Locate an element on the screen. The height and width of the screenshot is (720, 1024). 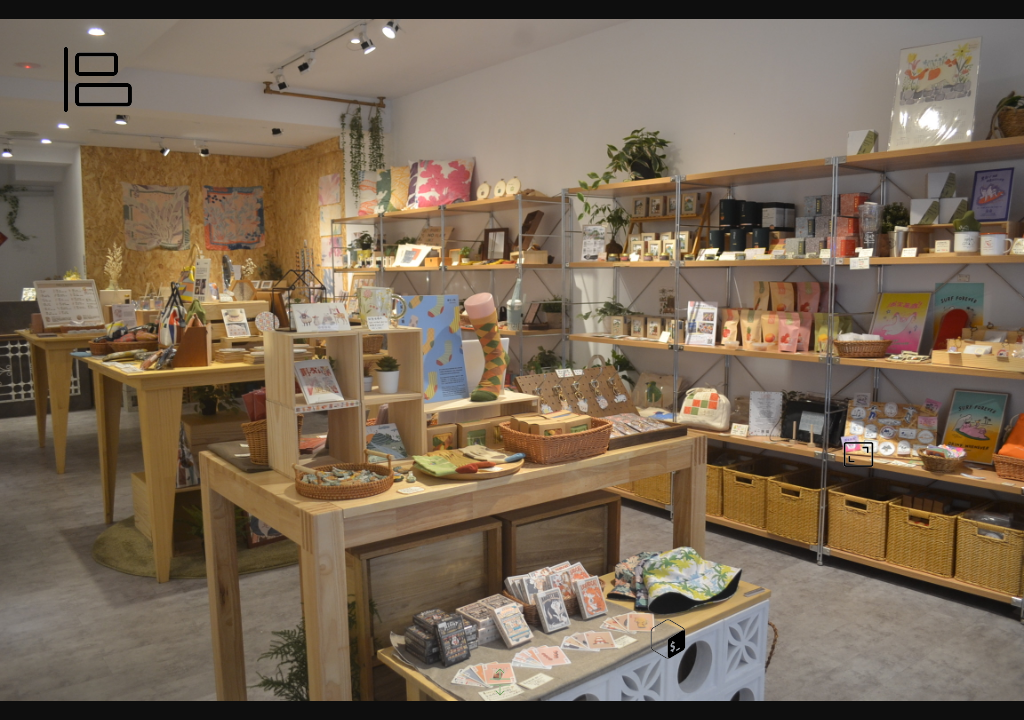
align text to the left margin is located at coordinates (96, 79).